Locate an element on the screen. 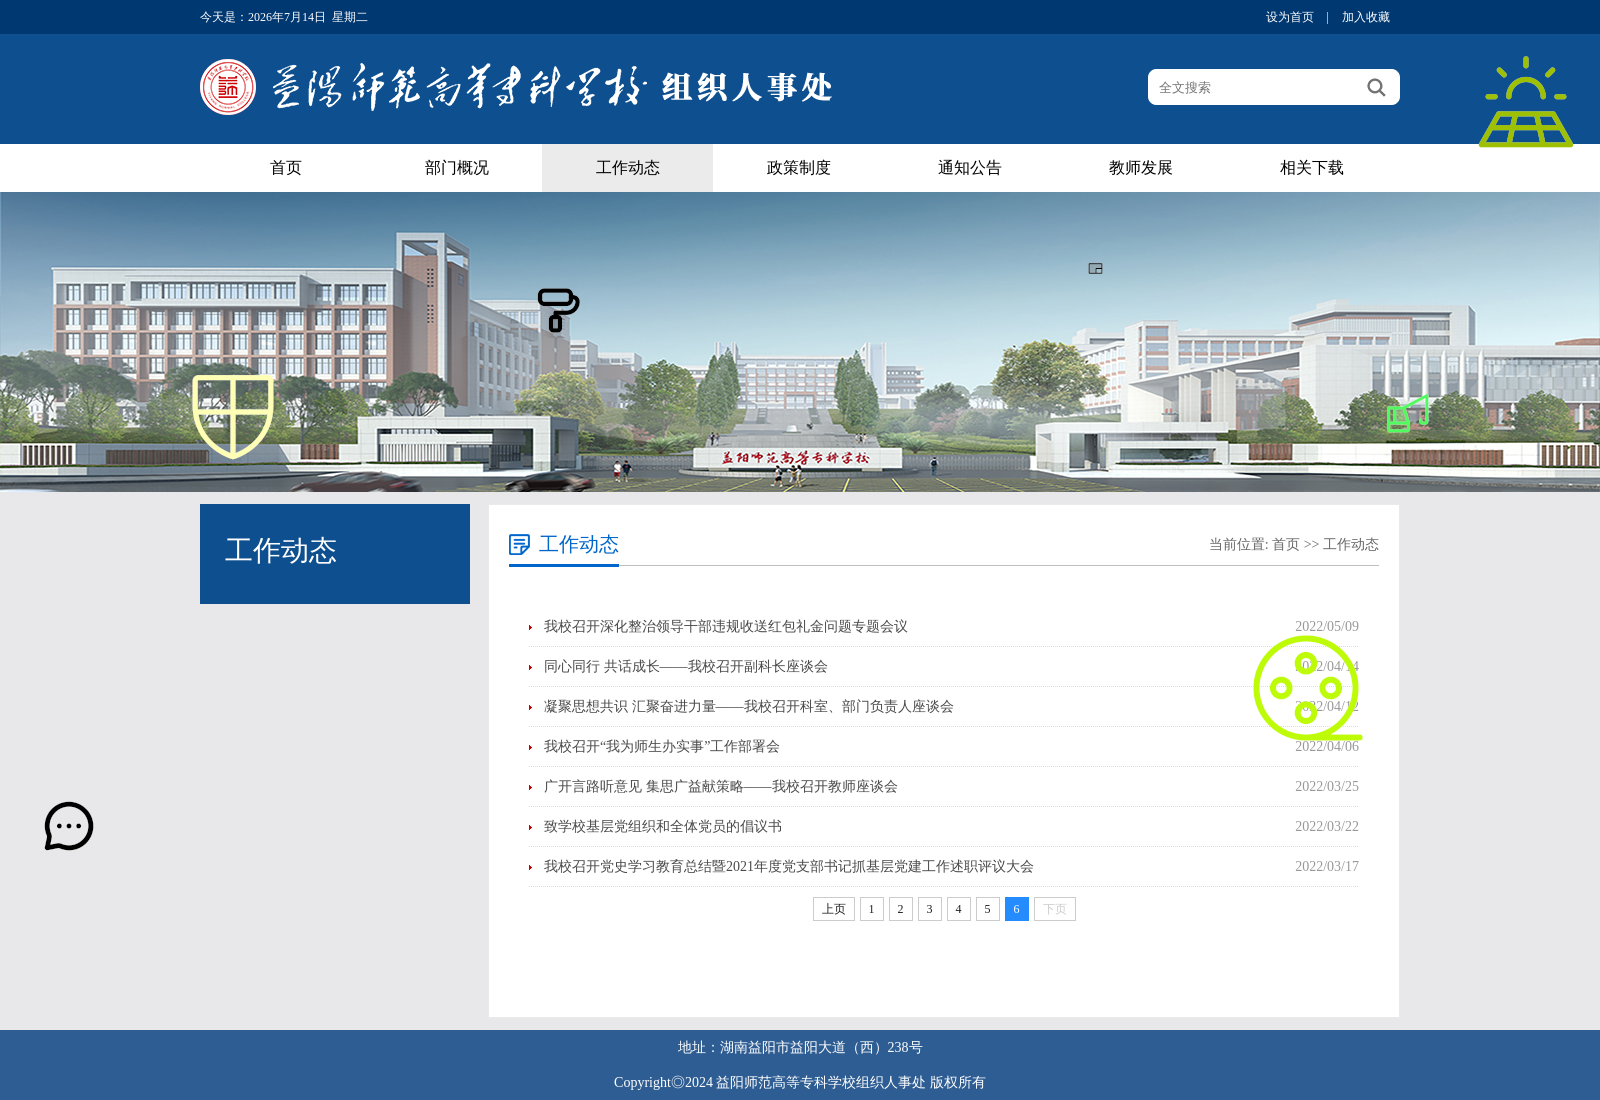  view solar energy status is located at coordinates (1526, 107).